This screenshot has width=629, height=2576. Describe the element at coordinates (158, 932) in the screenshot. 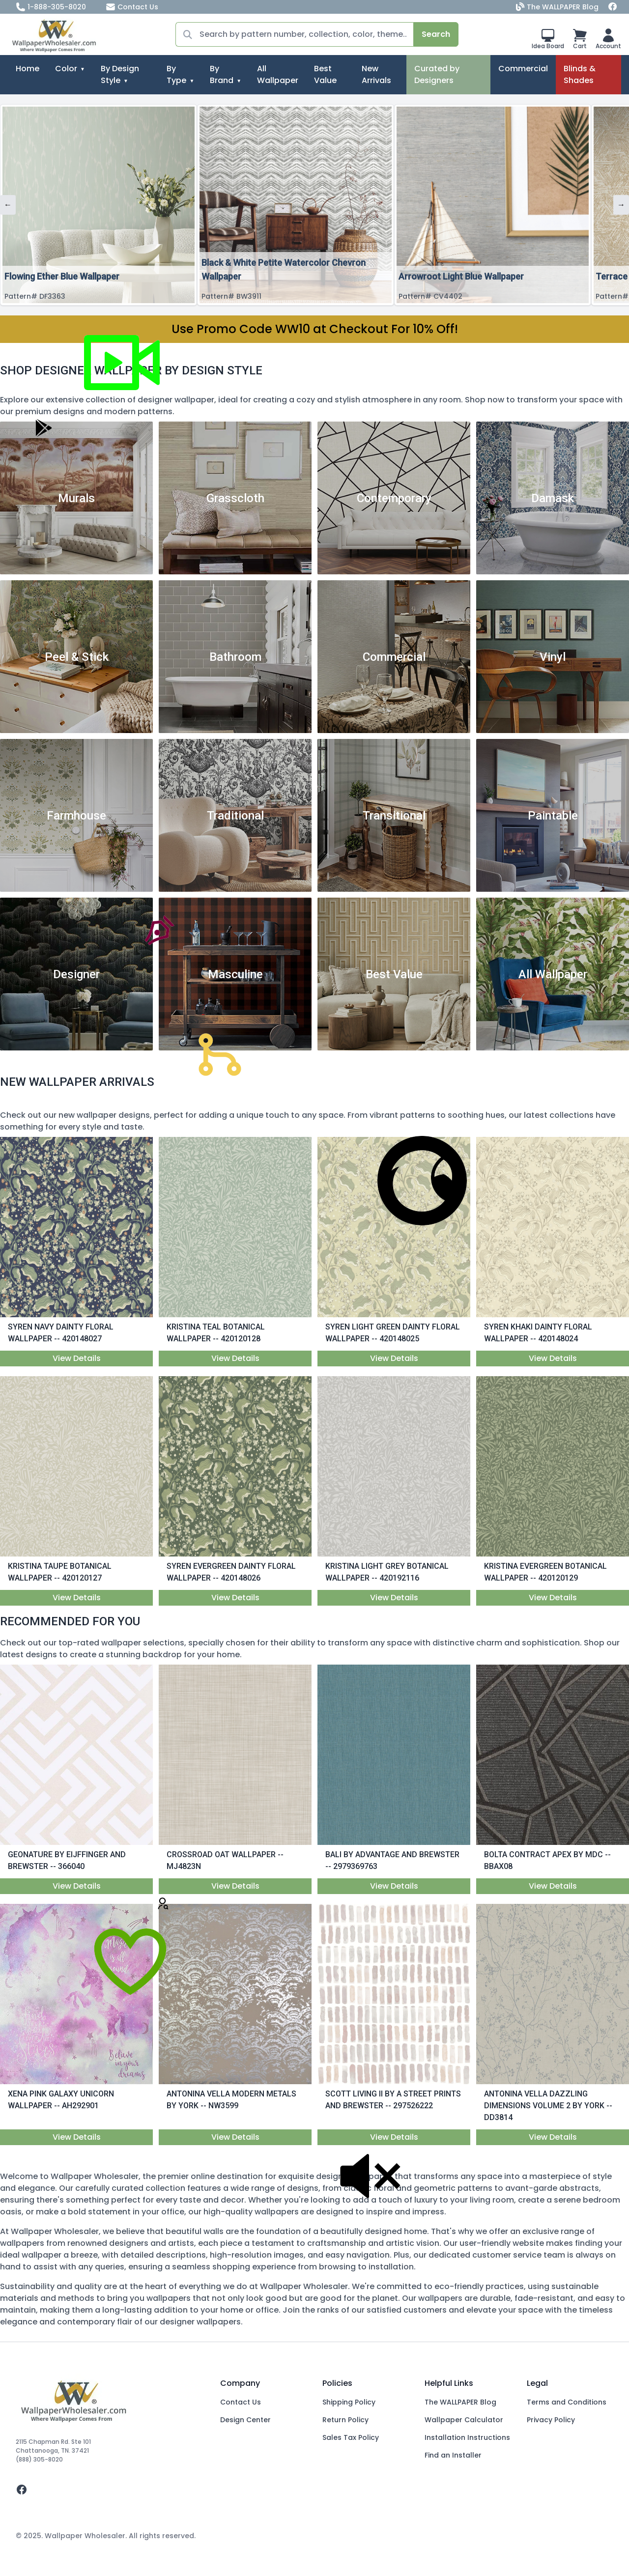

I see `access drawing or illustration tools` at that location.